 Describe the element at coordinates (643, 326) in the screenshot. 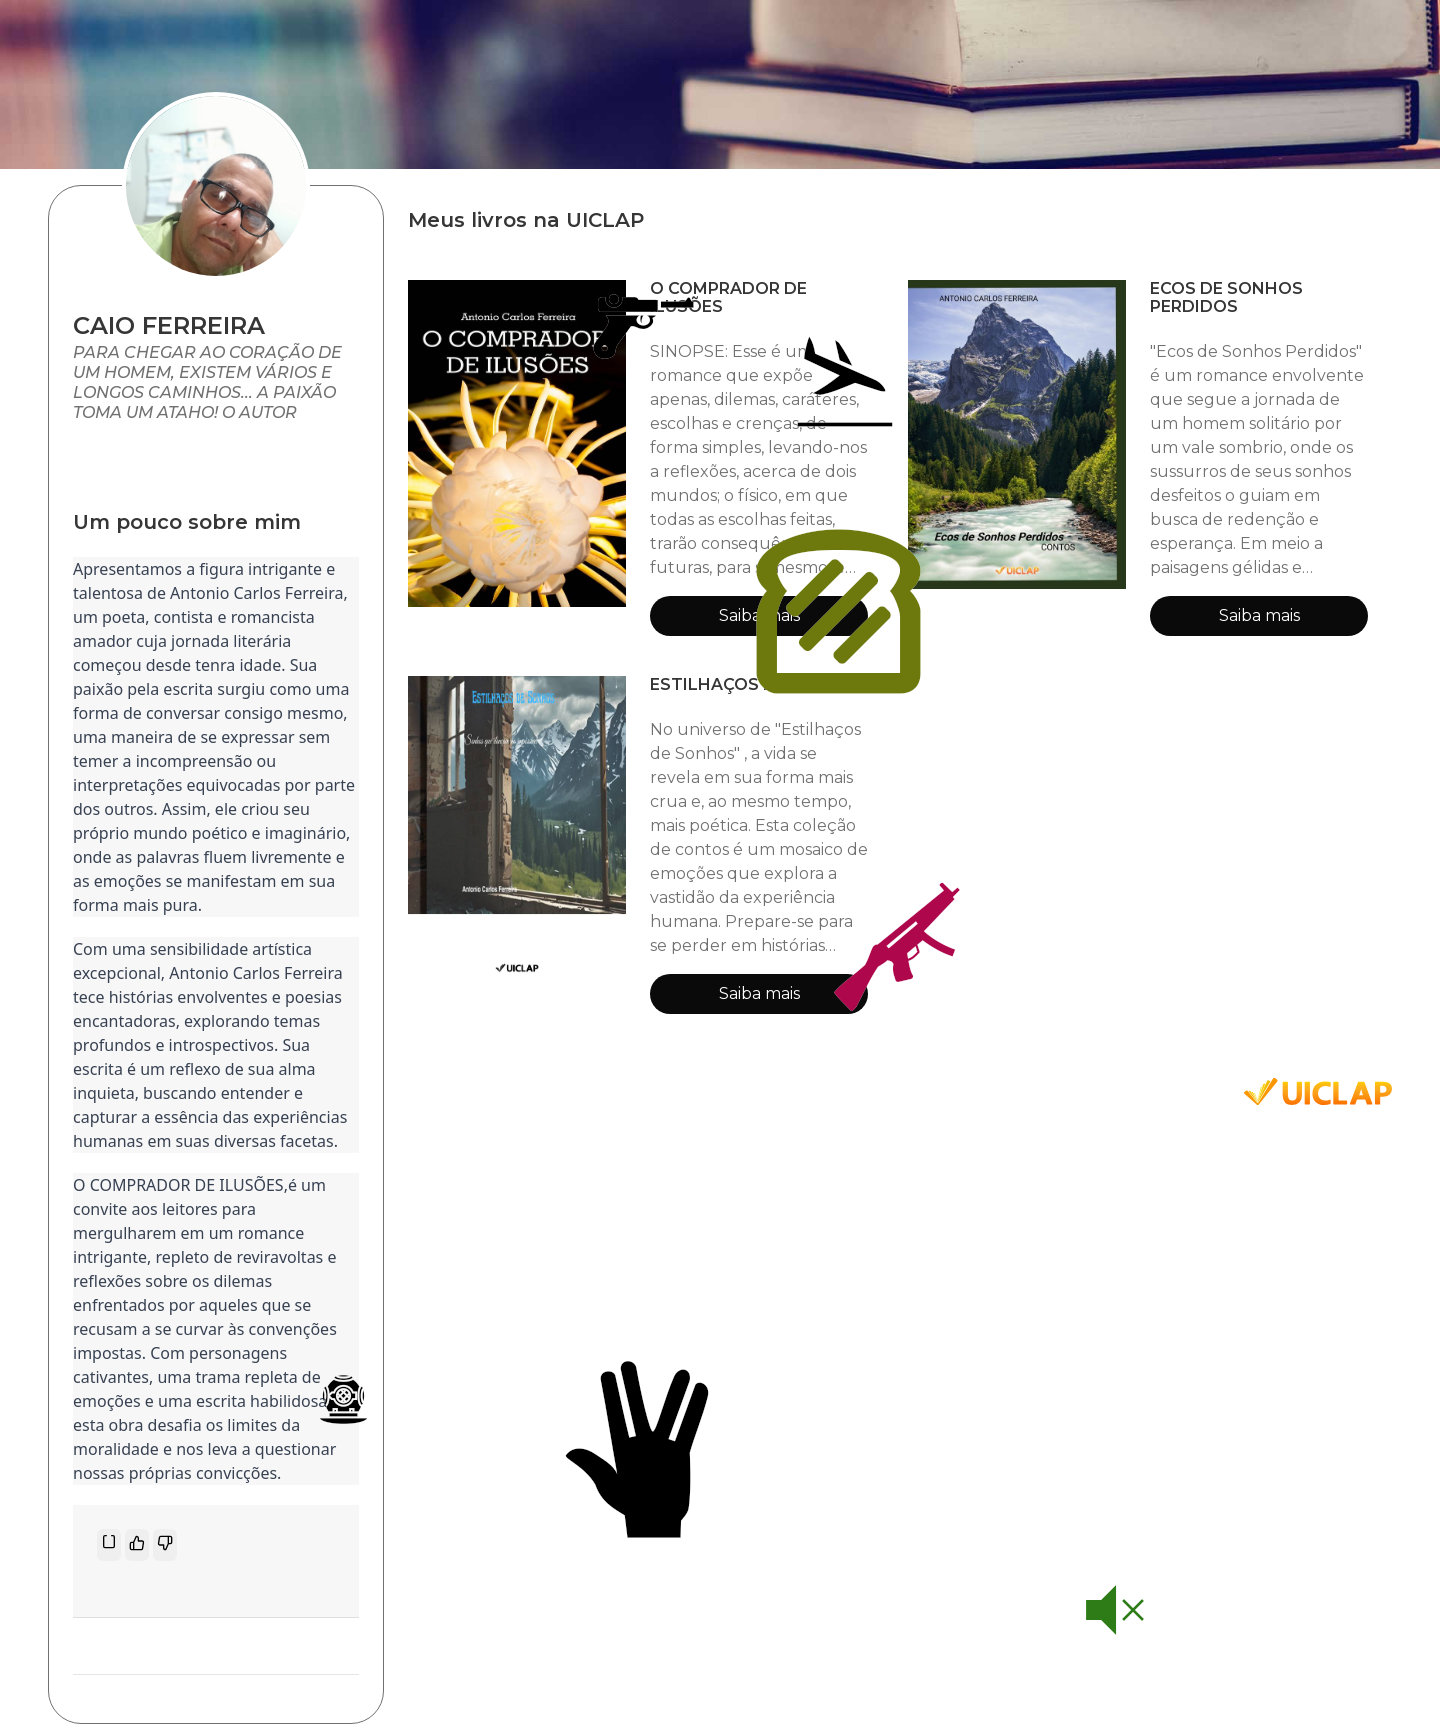

I see `access weapons or firearms inventory` at that location.